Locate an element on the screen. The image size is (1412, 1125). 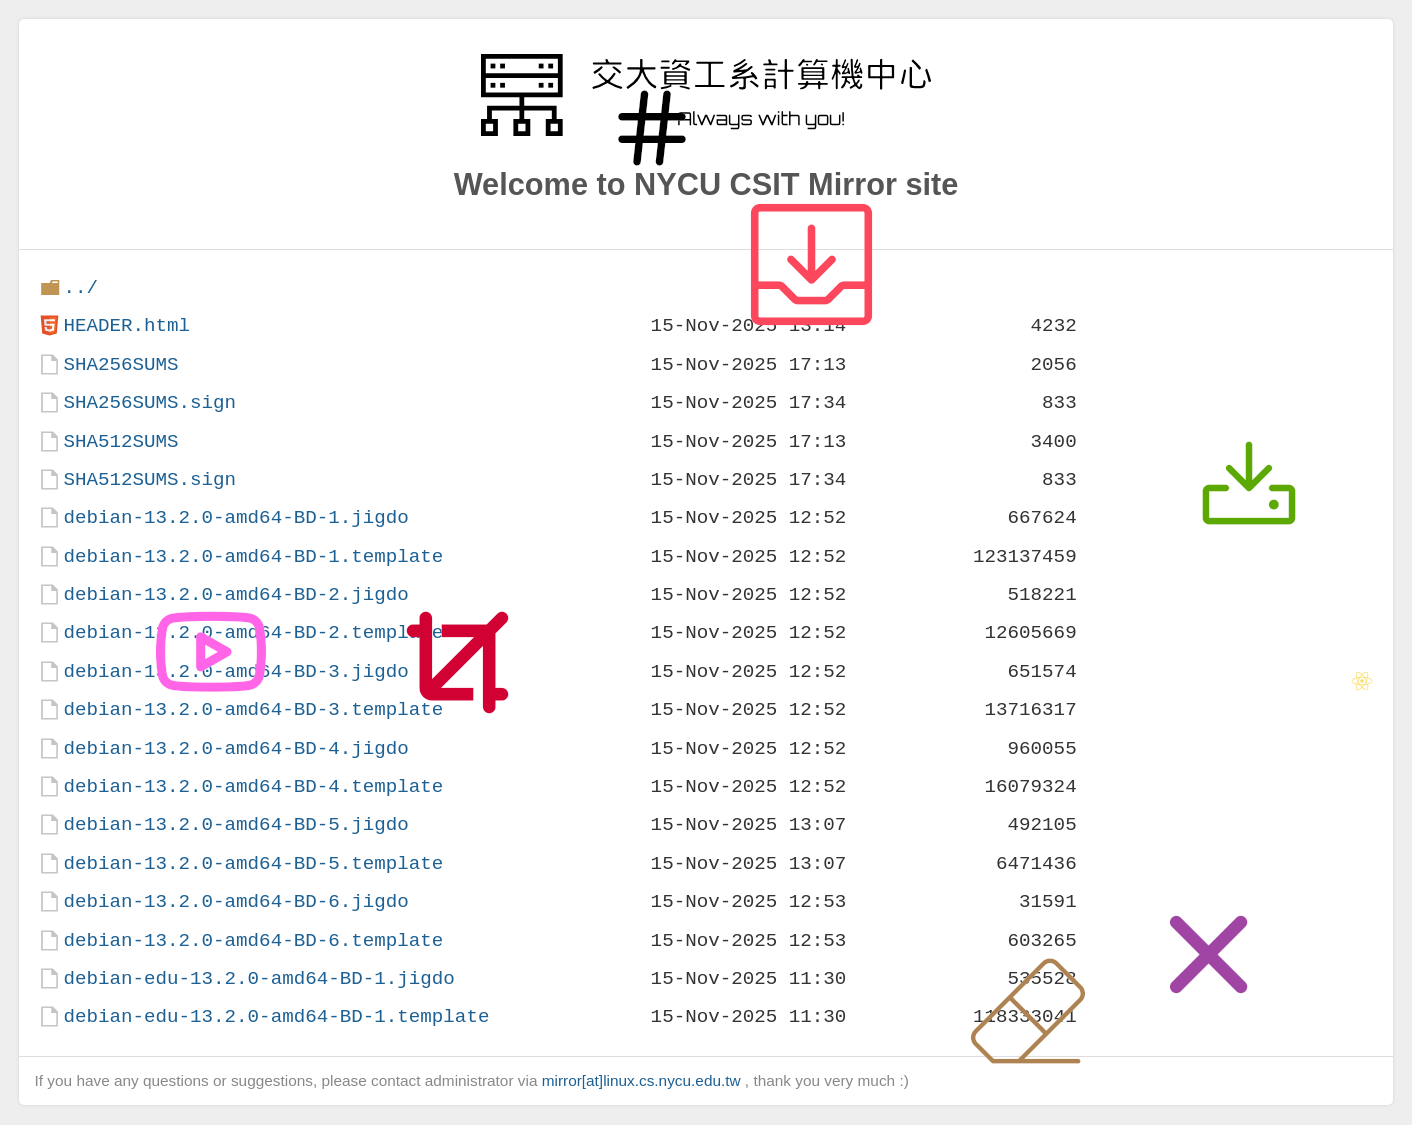
erase or delete content is located at coordinates (1028, 1011).